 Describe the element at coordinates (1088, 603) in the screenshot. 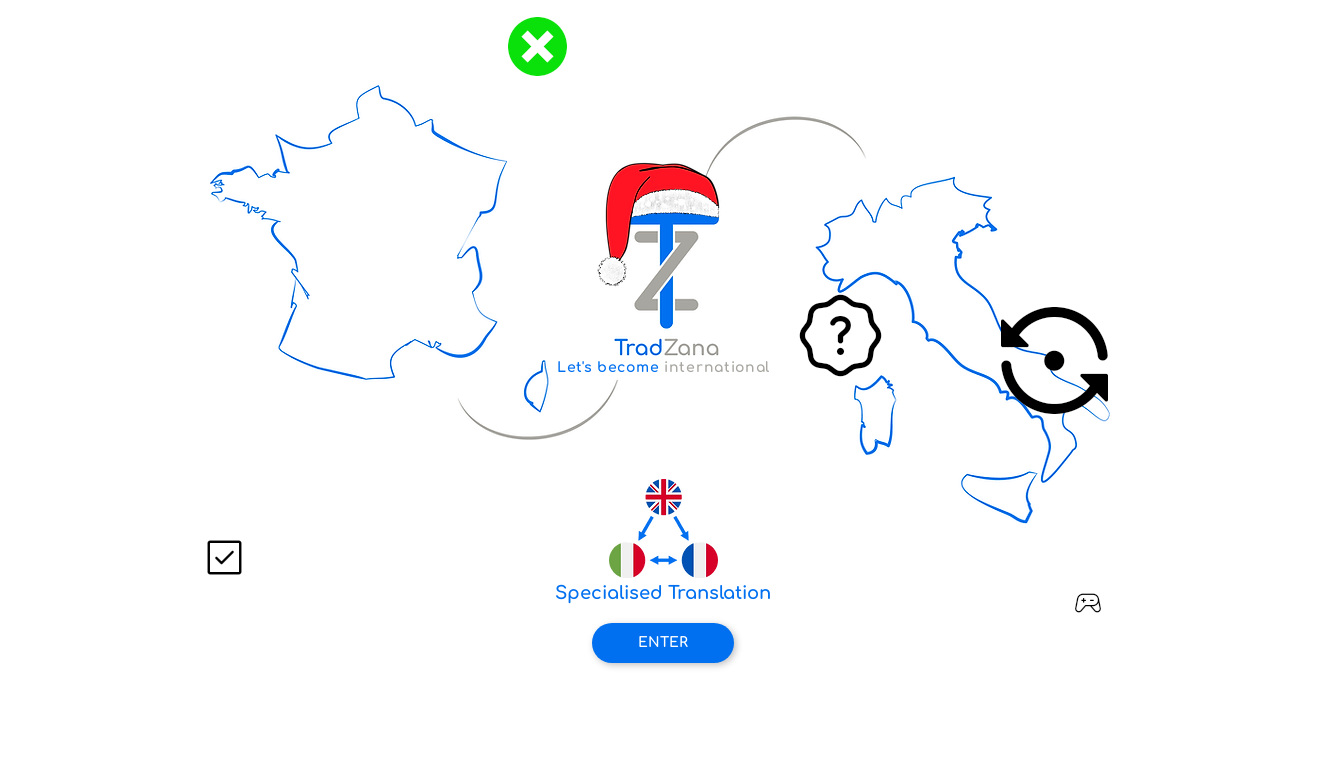

I see `access games or gaming features` at that location.